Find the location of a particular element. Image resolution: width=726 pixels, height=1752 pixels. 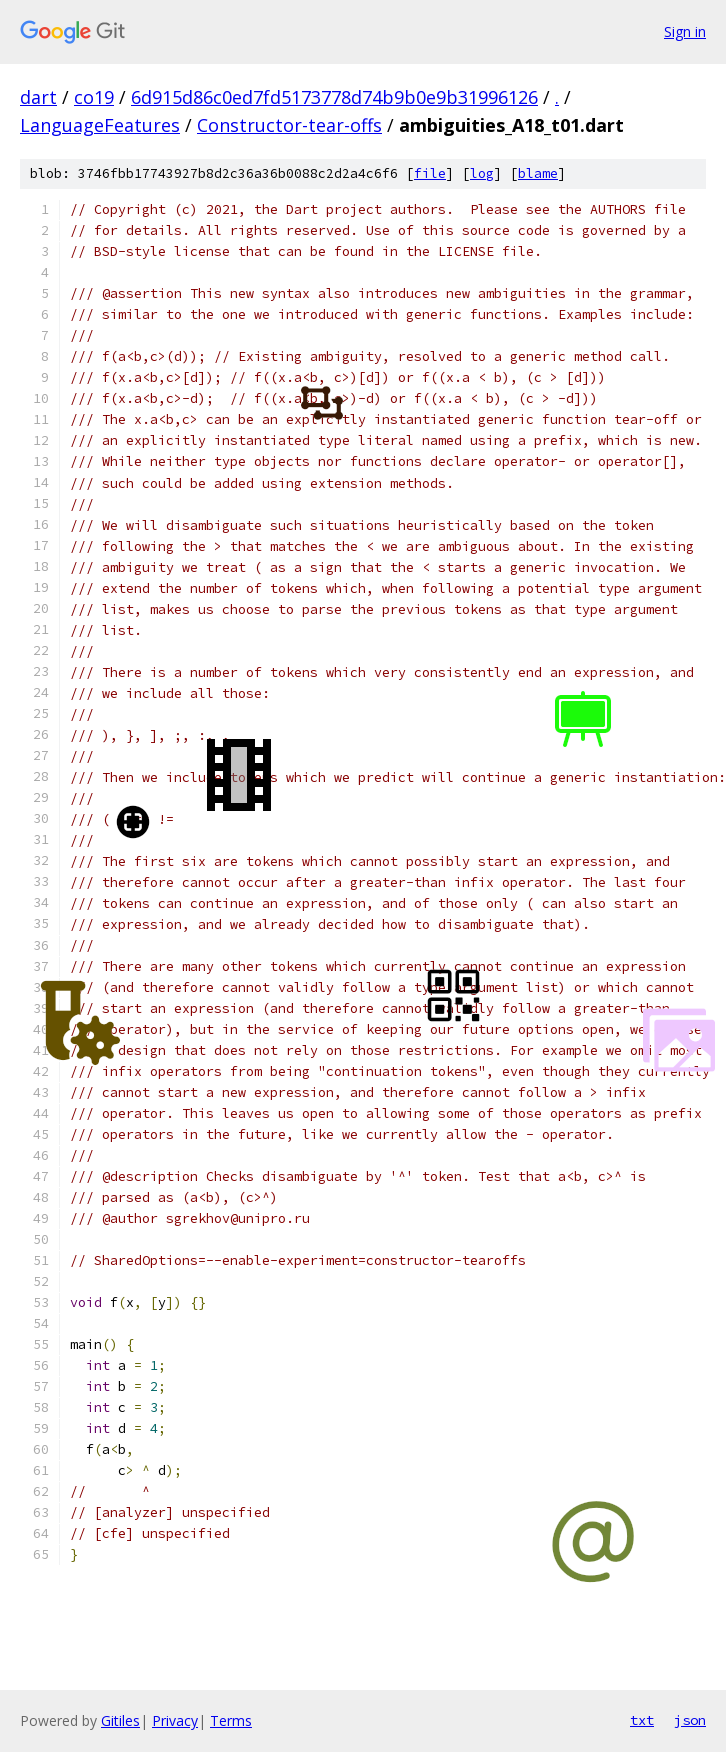

scan or generate a QR code is located at coordinates (453, 995).